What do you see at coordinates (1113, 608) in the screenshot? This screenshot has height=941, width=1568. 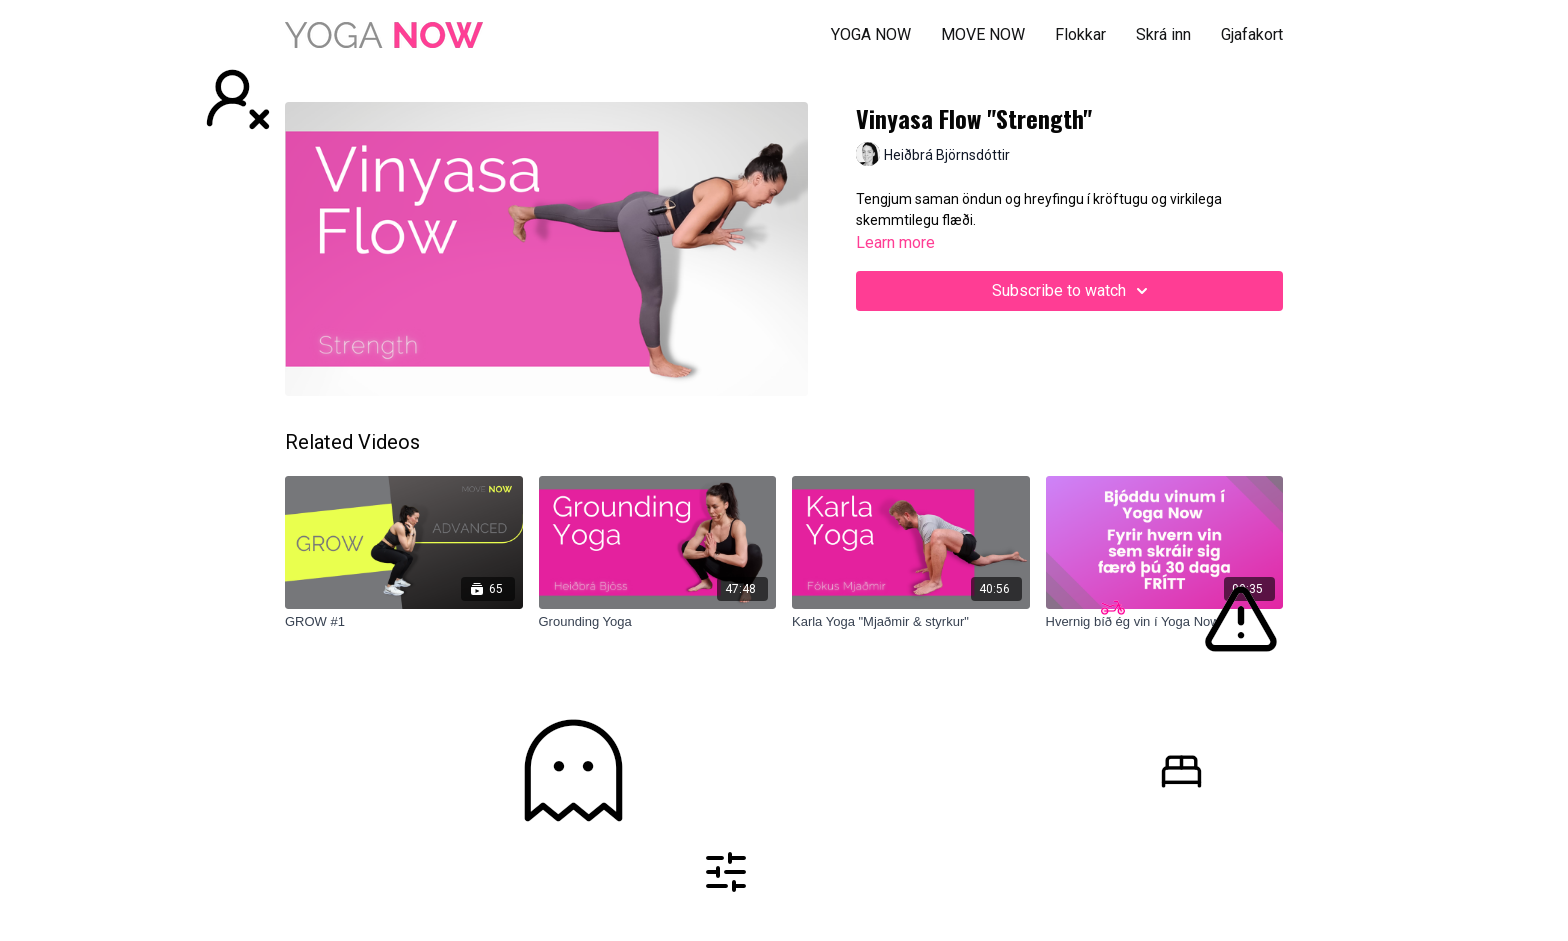 I see `select motorcycle as vehicle type` at bounding box center [1113, 608].